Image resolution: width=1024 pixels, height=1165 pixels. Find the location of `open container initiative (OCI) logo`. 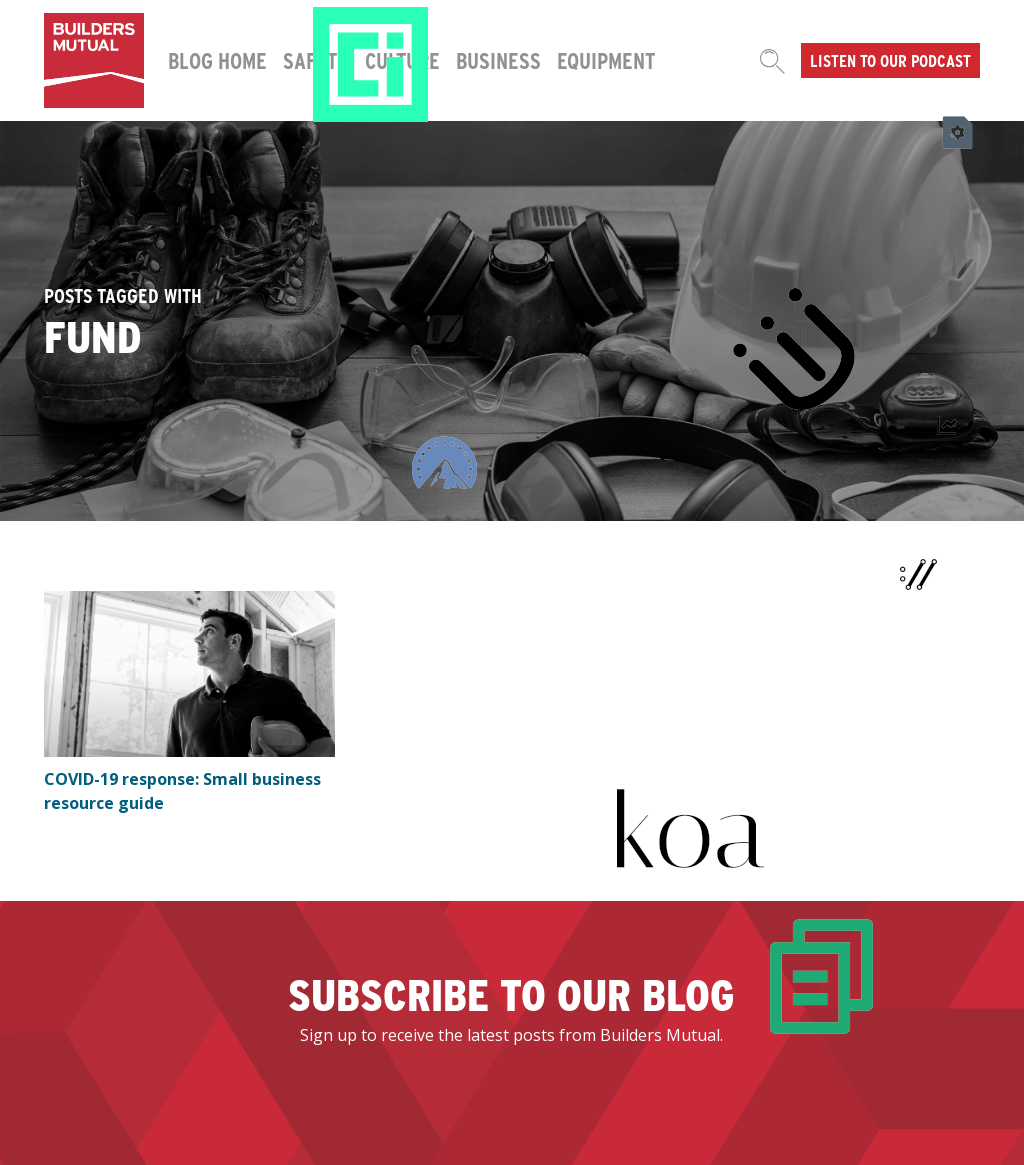

open container initiative (OCI) logo is located at coordinates (370, 64).